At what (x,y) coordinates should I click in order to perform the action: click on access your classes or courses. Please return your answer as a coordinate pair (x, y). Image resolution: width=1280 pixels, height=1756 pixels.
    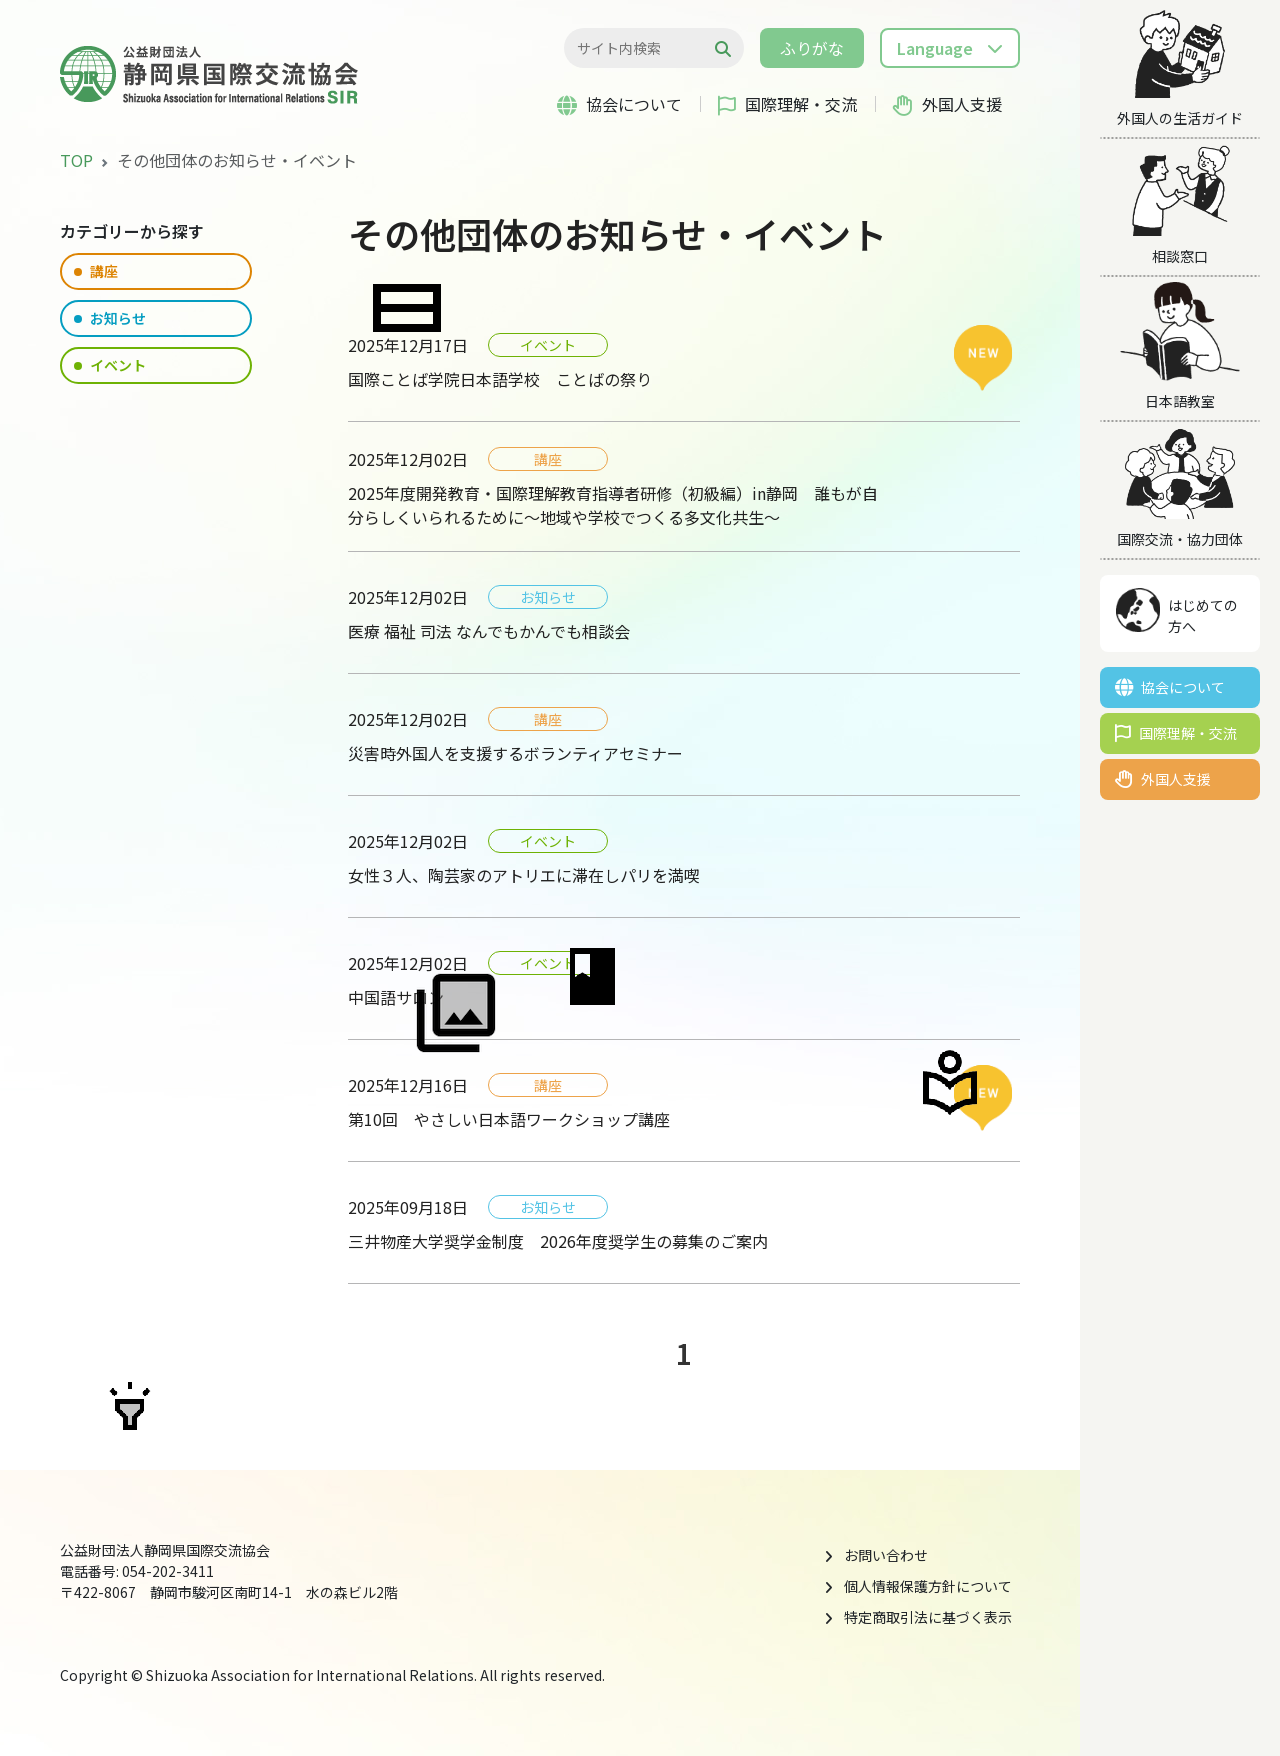
    Looking at the image, I should click on (592, 976).